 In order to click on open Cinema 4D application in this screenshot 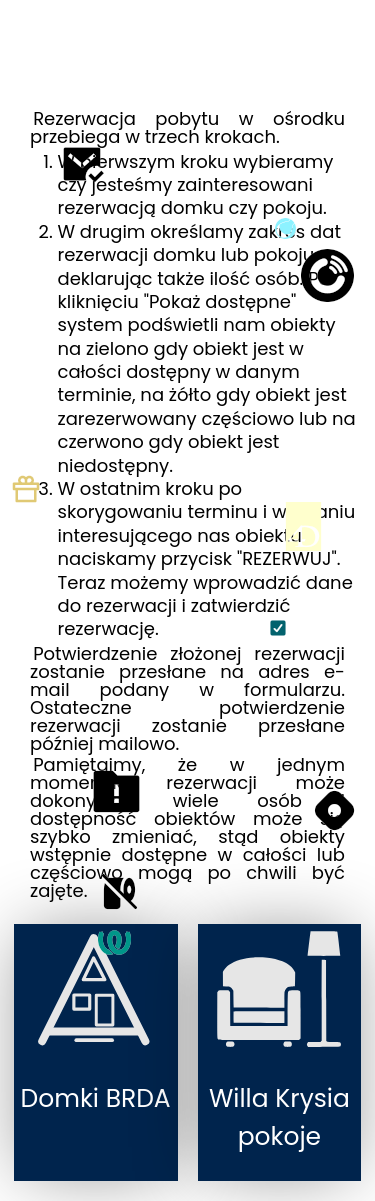, I will do `click(285, 228)`.